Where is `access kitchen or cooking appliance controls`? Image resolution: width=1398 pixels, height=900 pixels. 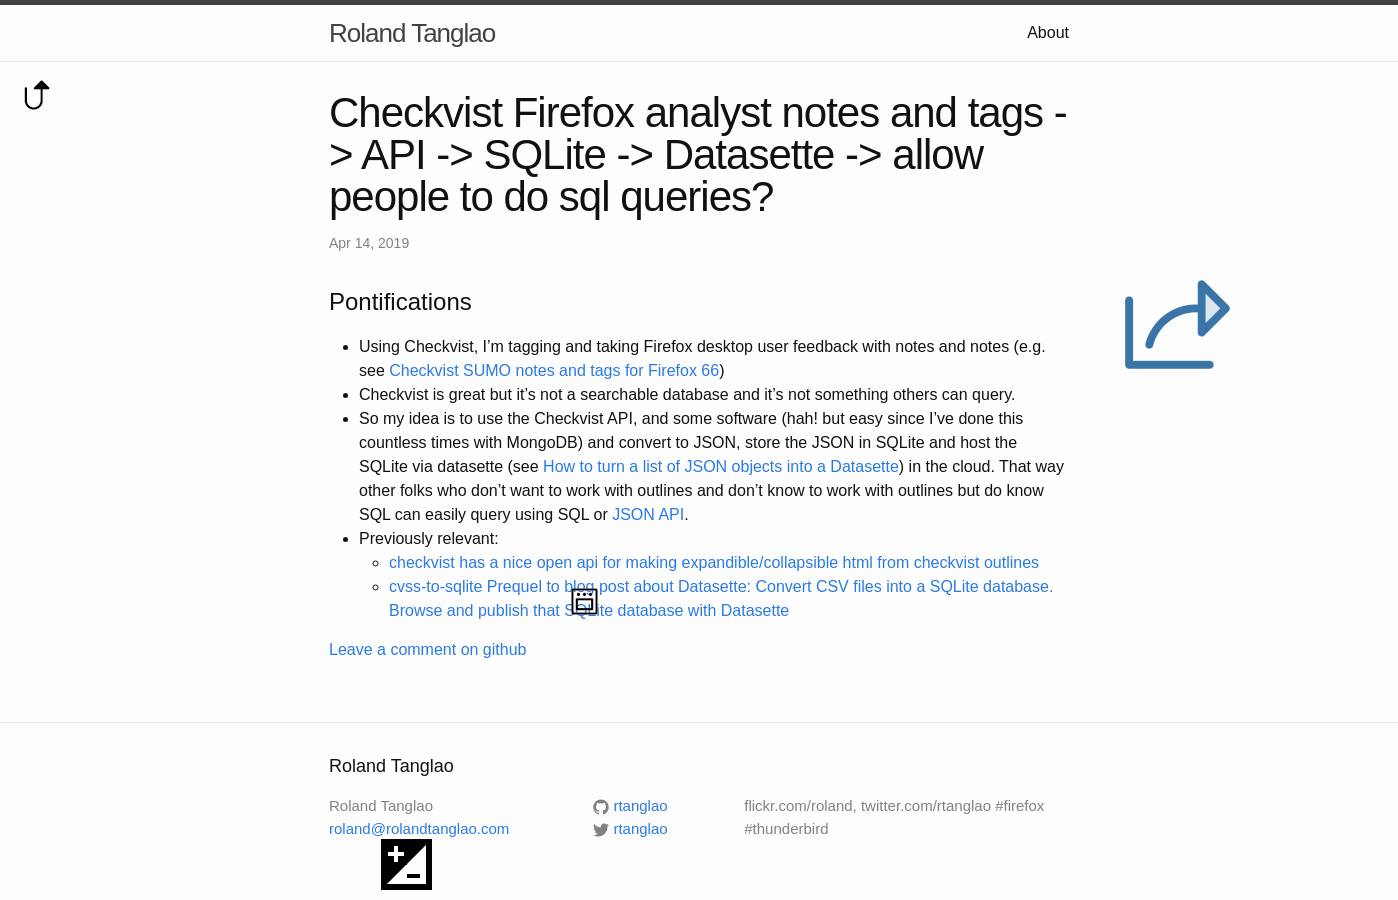 access kitchen or cooking appliance controls is located at coordinates (584, 601).